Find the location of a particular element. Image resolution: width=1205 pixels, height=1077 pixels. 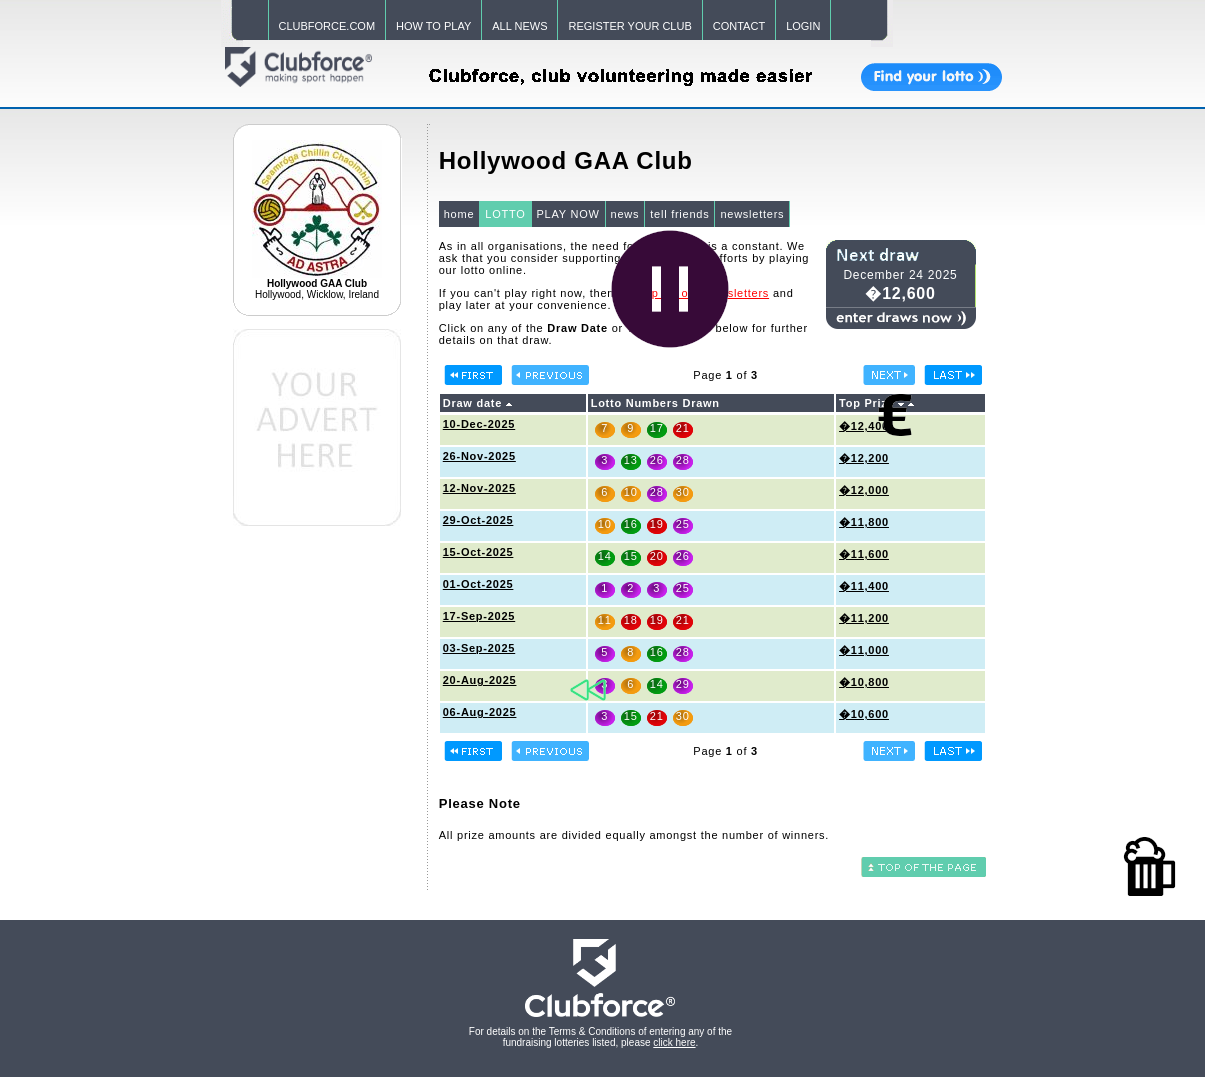

skip to previous track is located at coordinates (588, 690).